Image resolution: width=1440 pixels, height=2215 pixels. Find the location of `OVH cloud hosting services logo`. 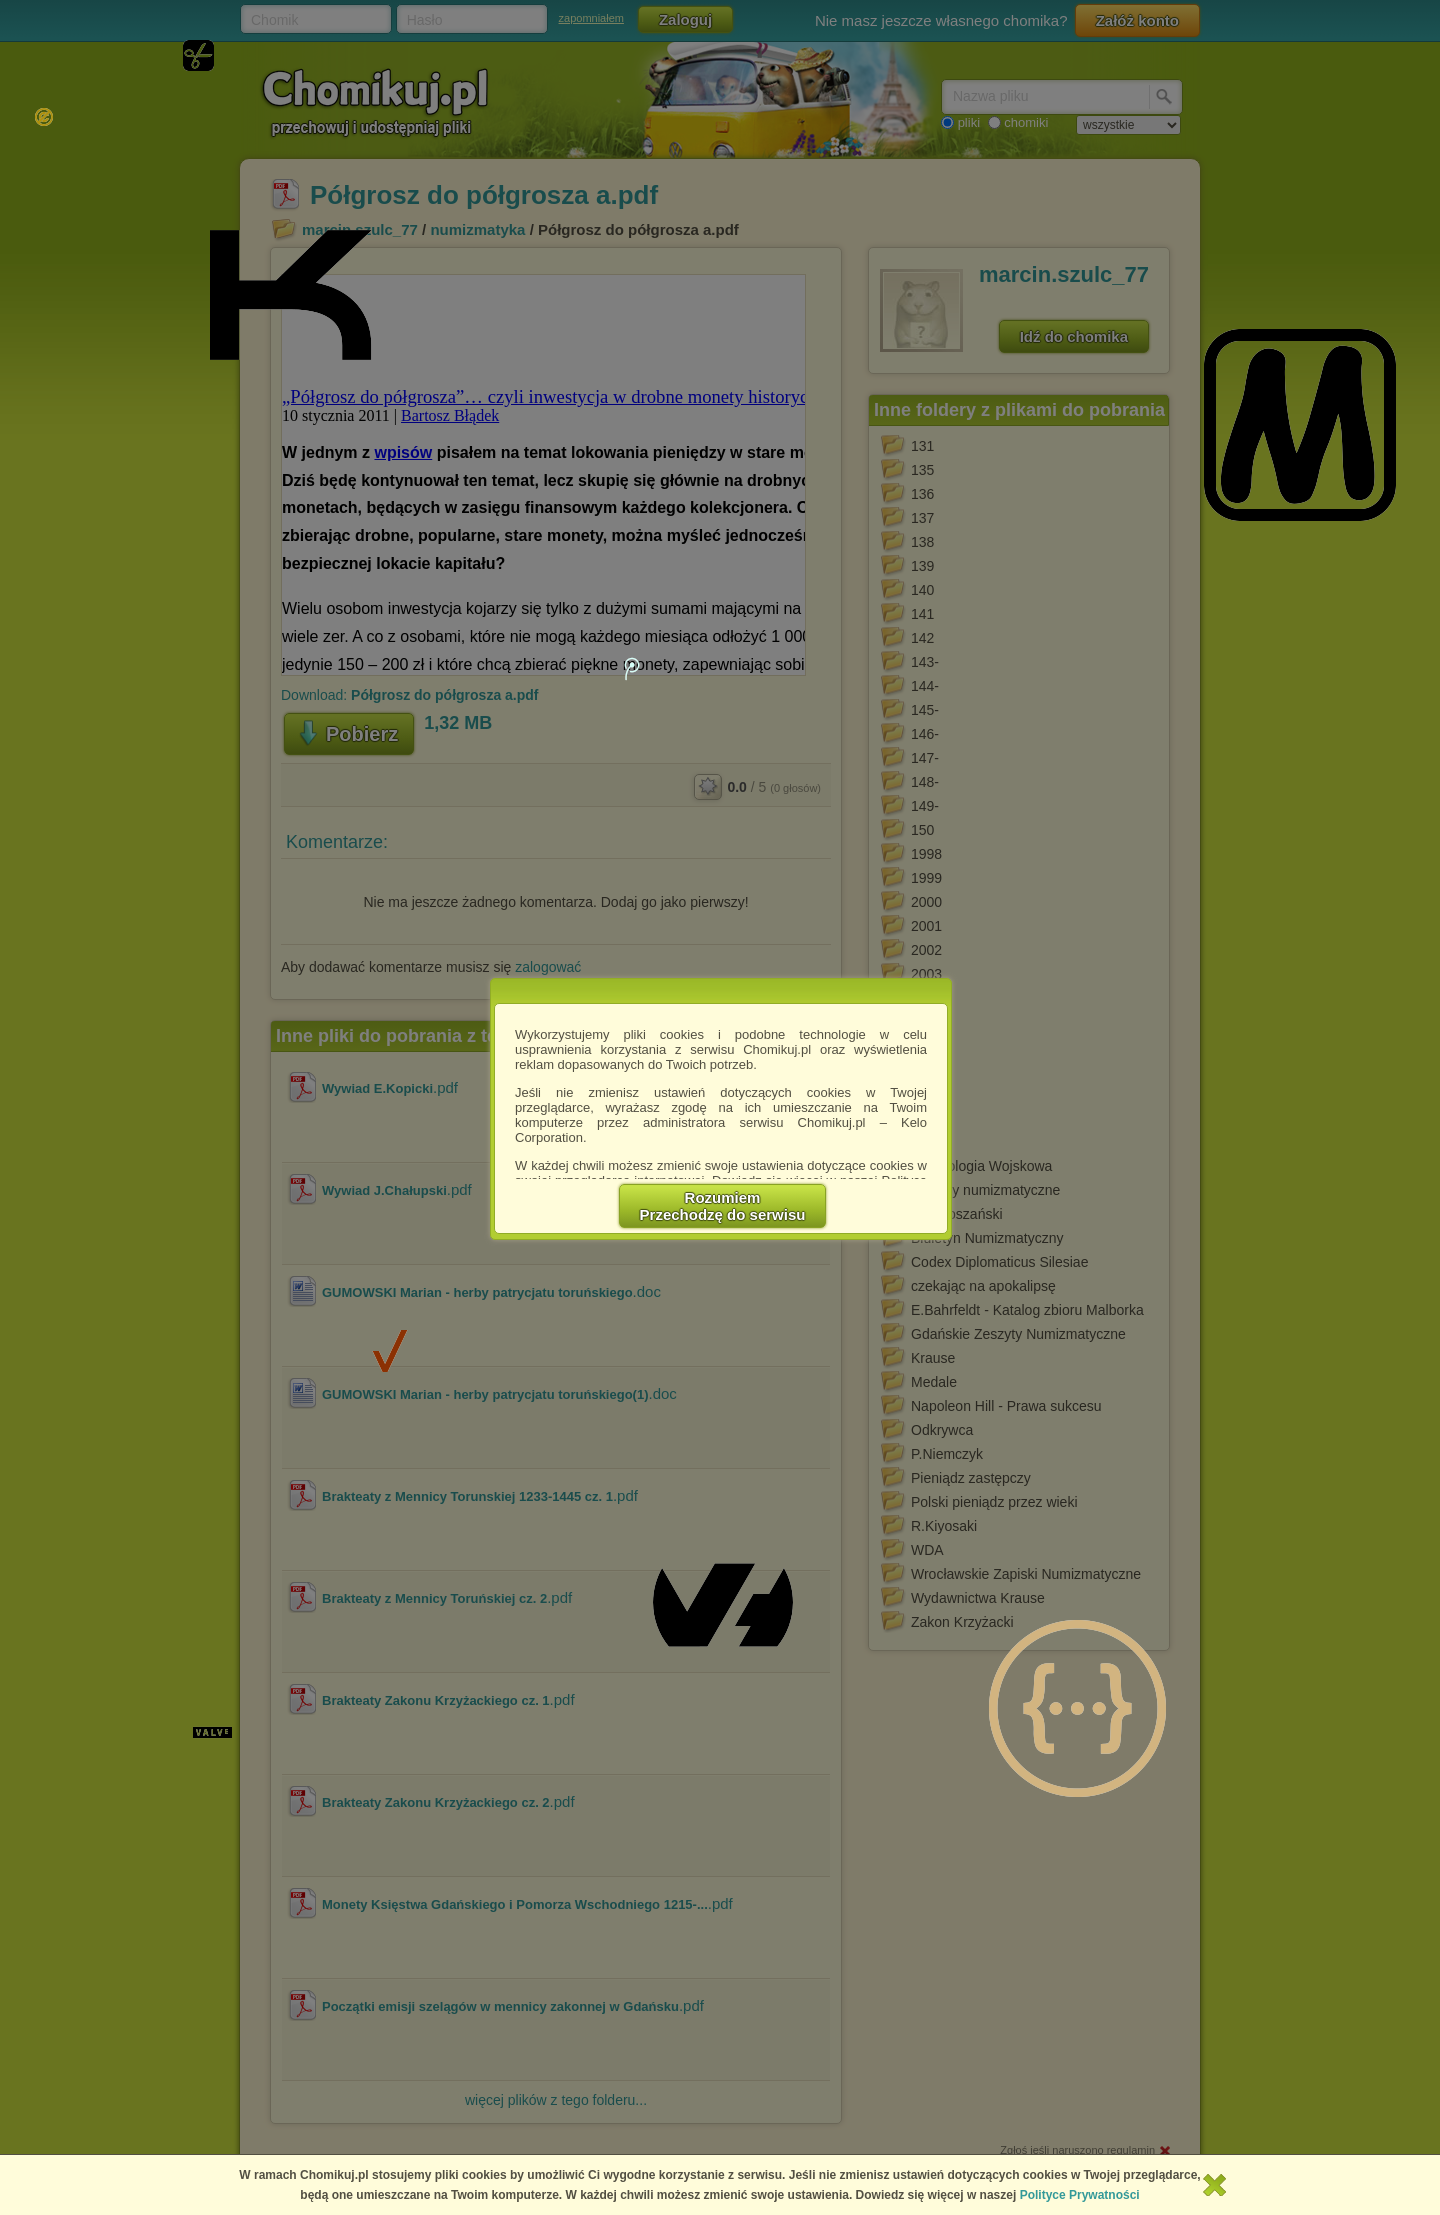

OVH cloud hosting services logo is located at coordinates (723, 1605).